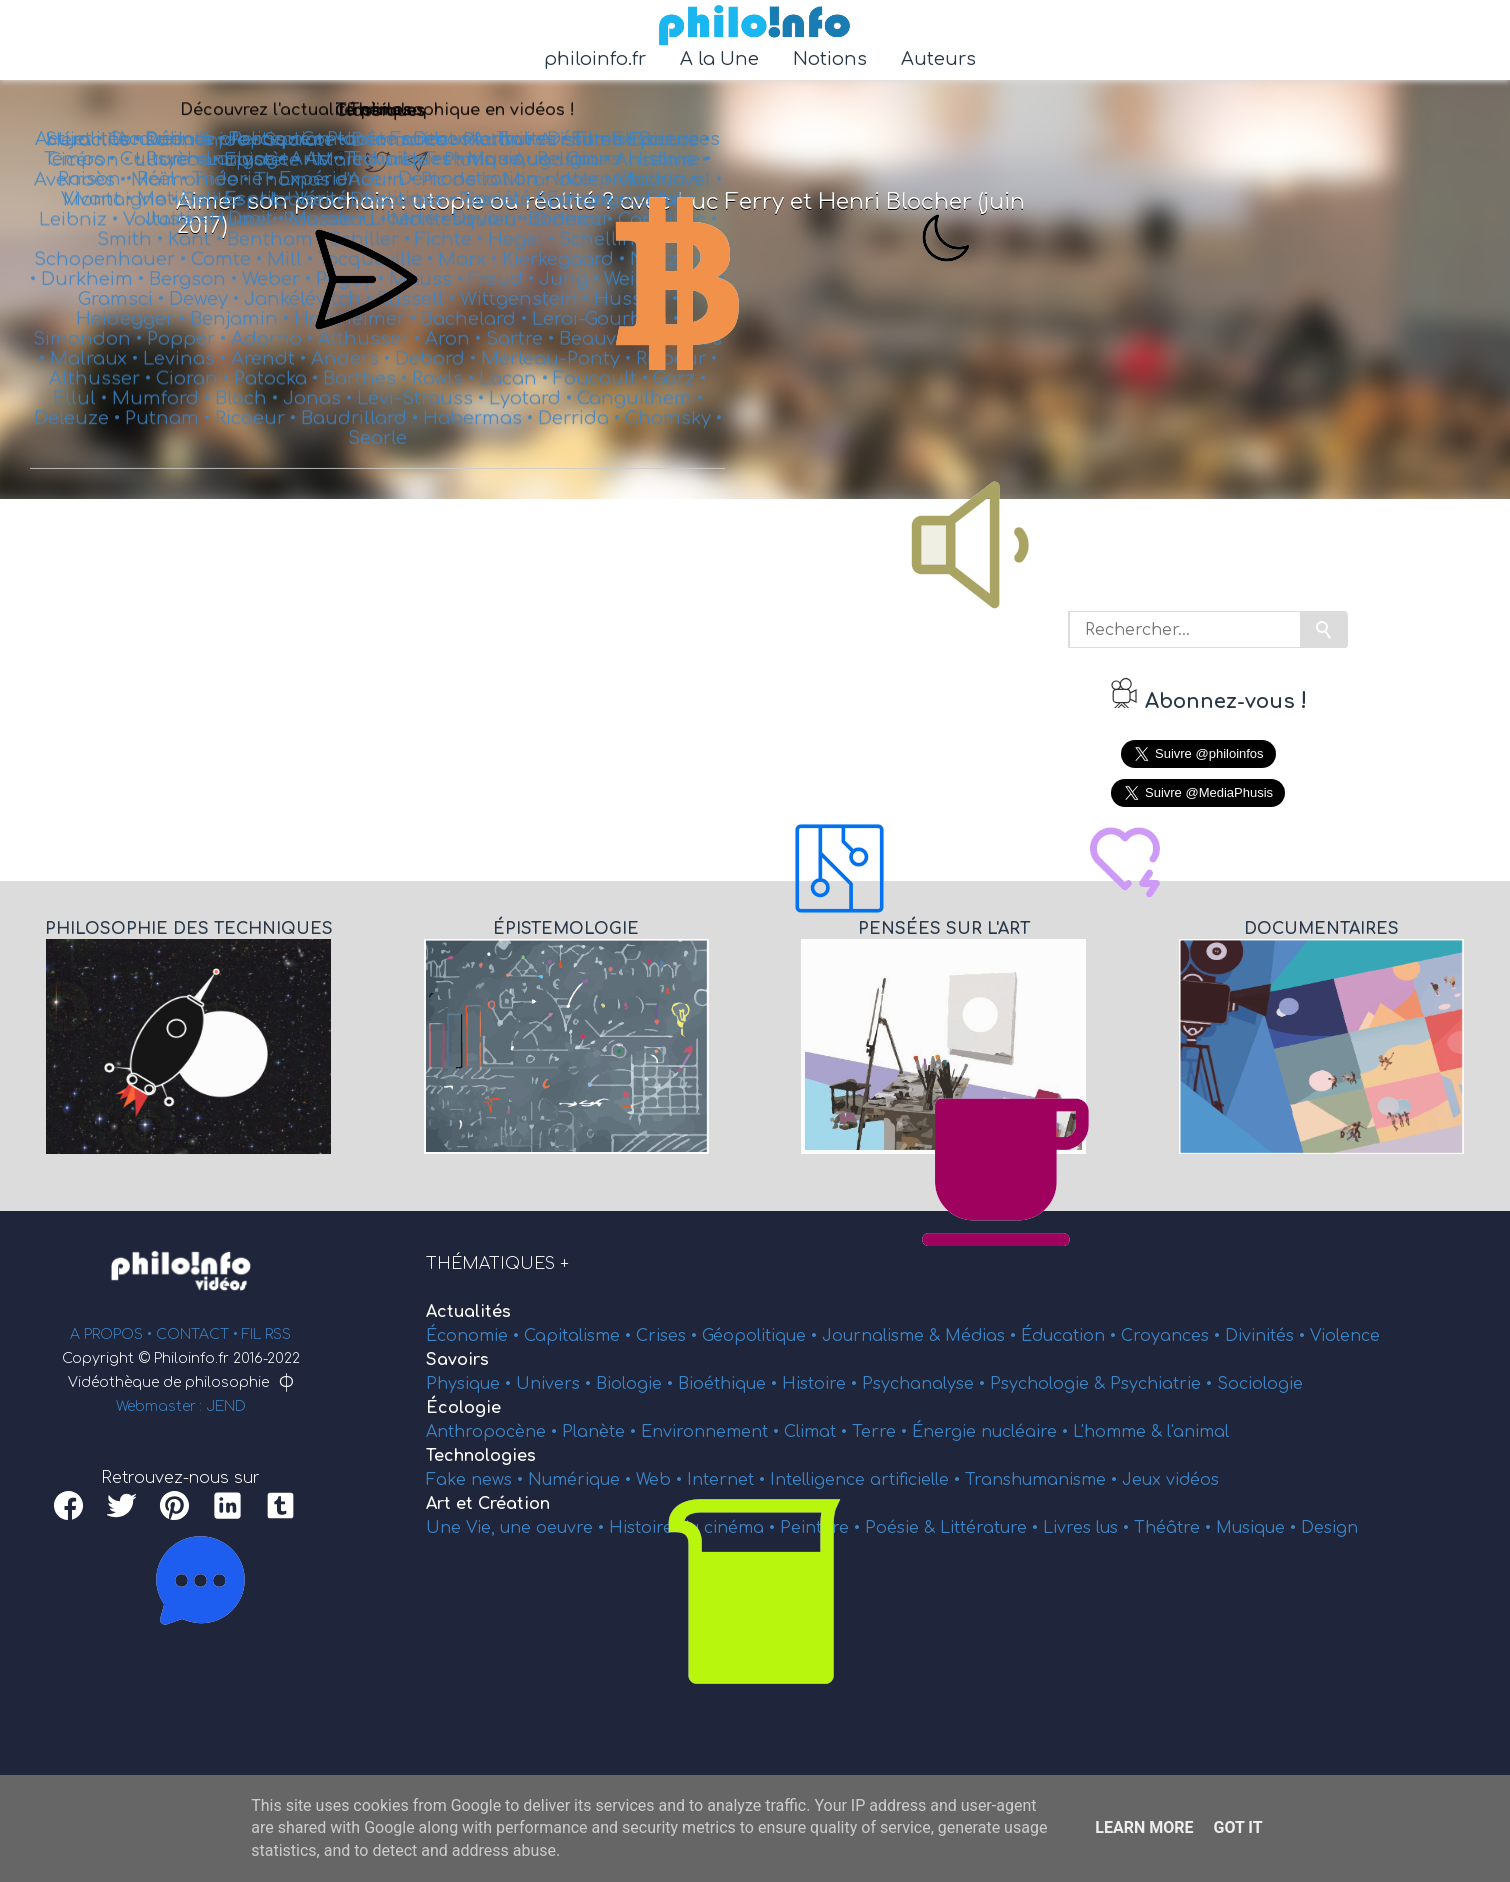 The image size is (1510, 1882). I want to click on bitcoin cryptocurrency logo, so click(677, 283).